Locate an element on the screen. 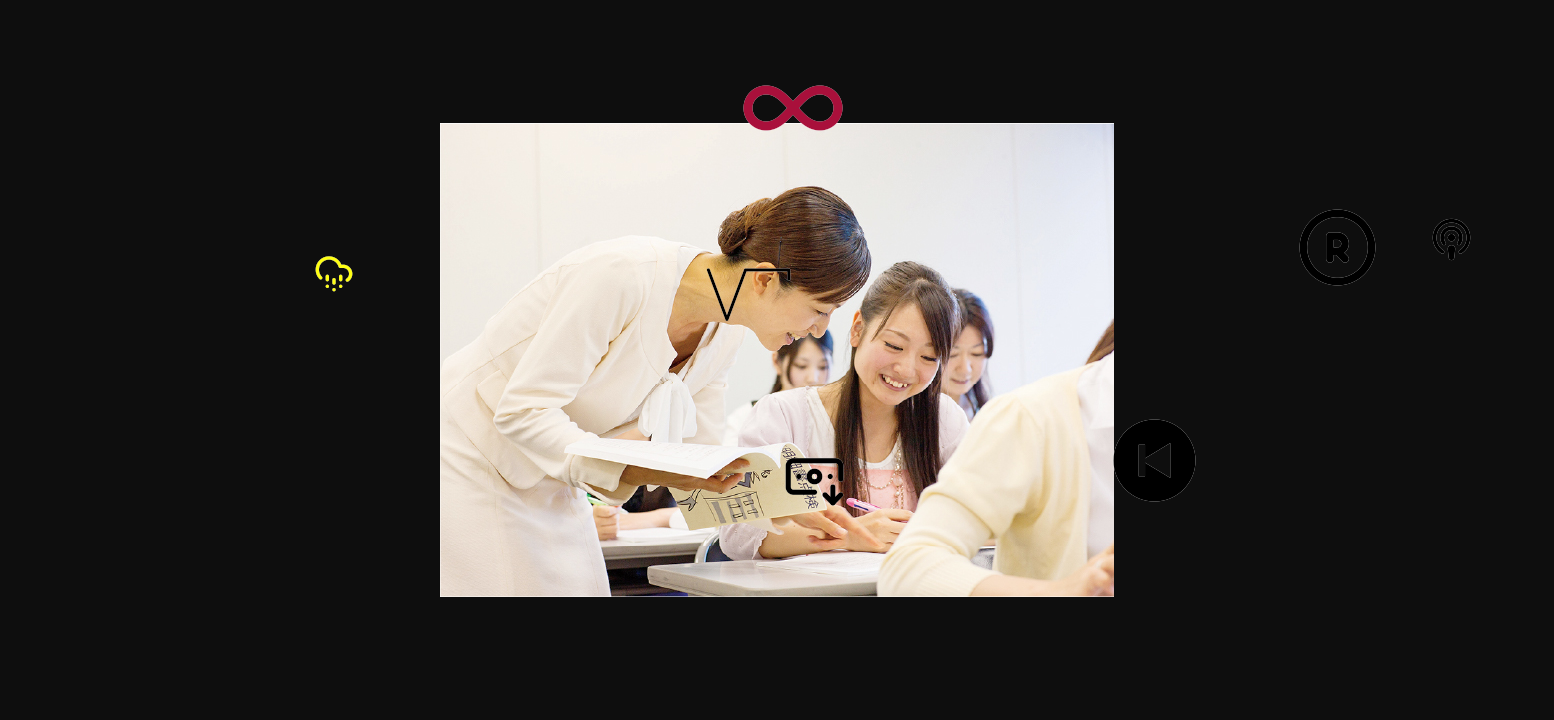  insert a square root symbol is located at coordinates (745, 288).